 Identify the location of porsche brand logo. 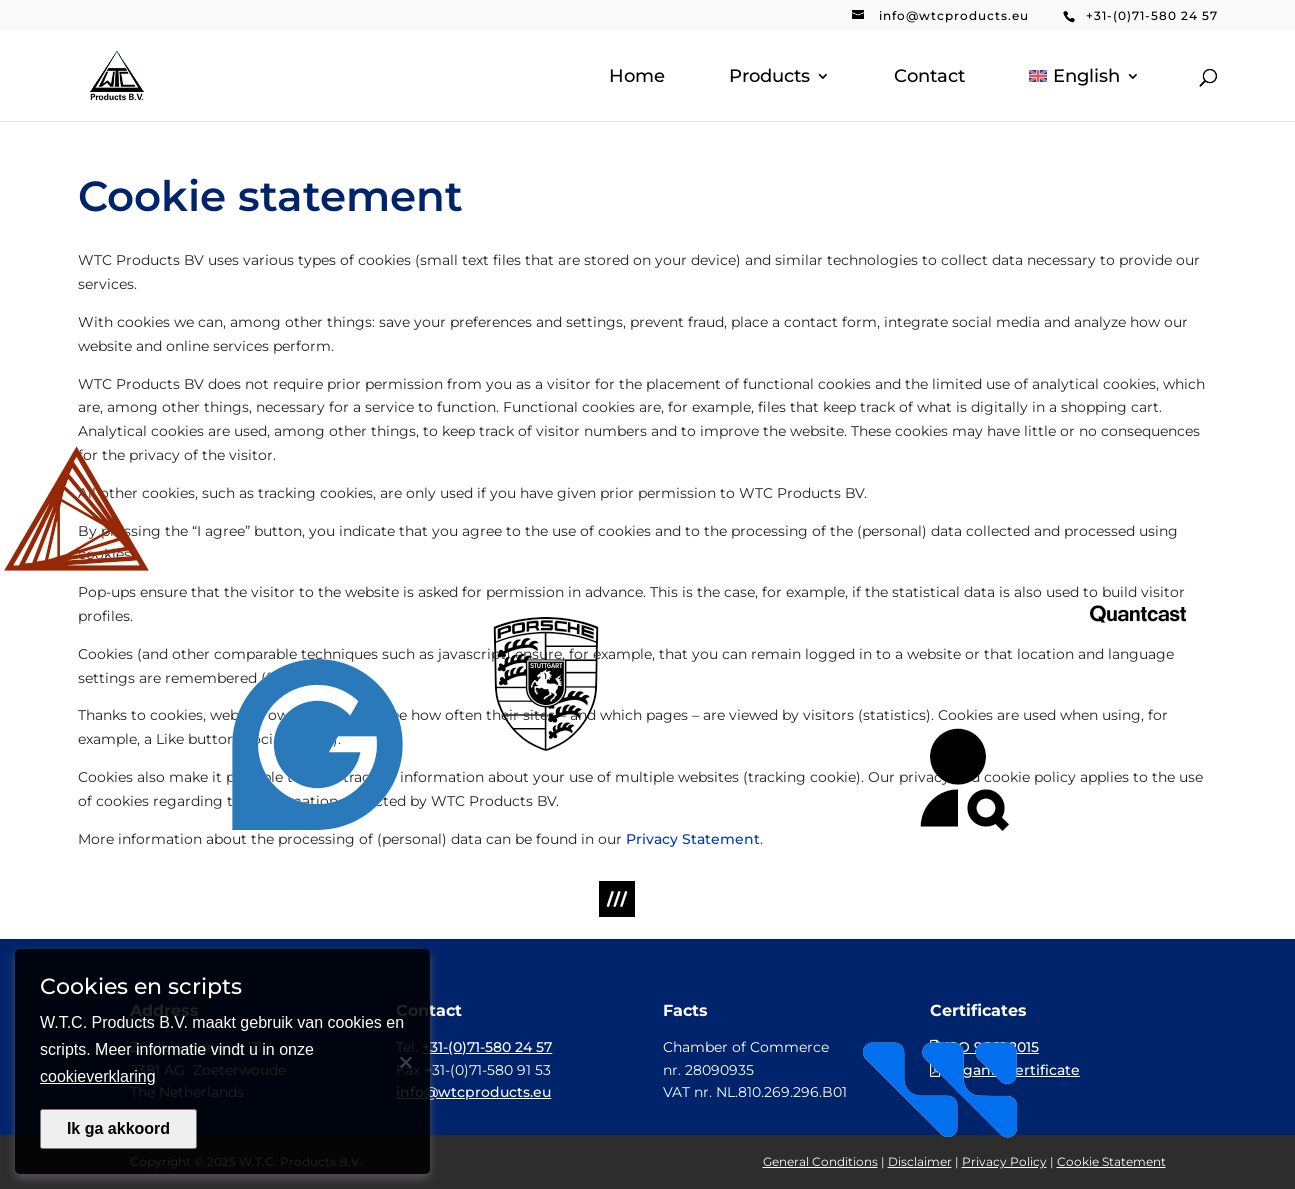
(546, 684).